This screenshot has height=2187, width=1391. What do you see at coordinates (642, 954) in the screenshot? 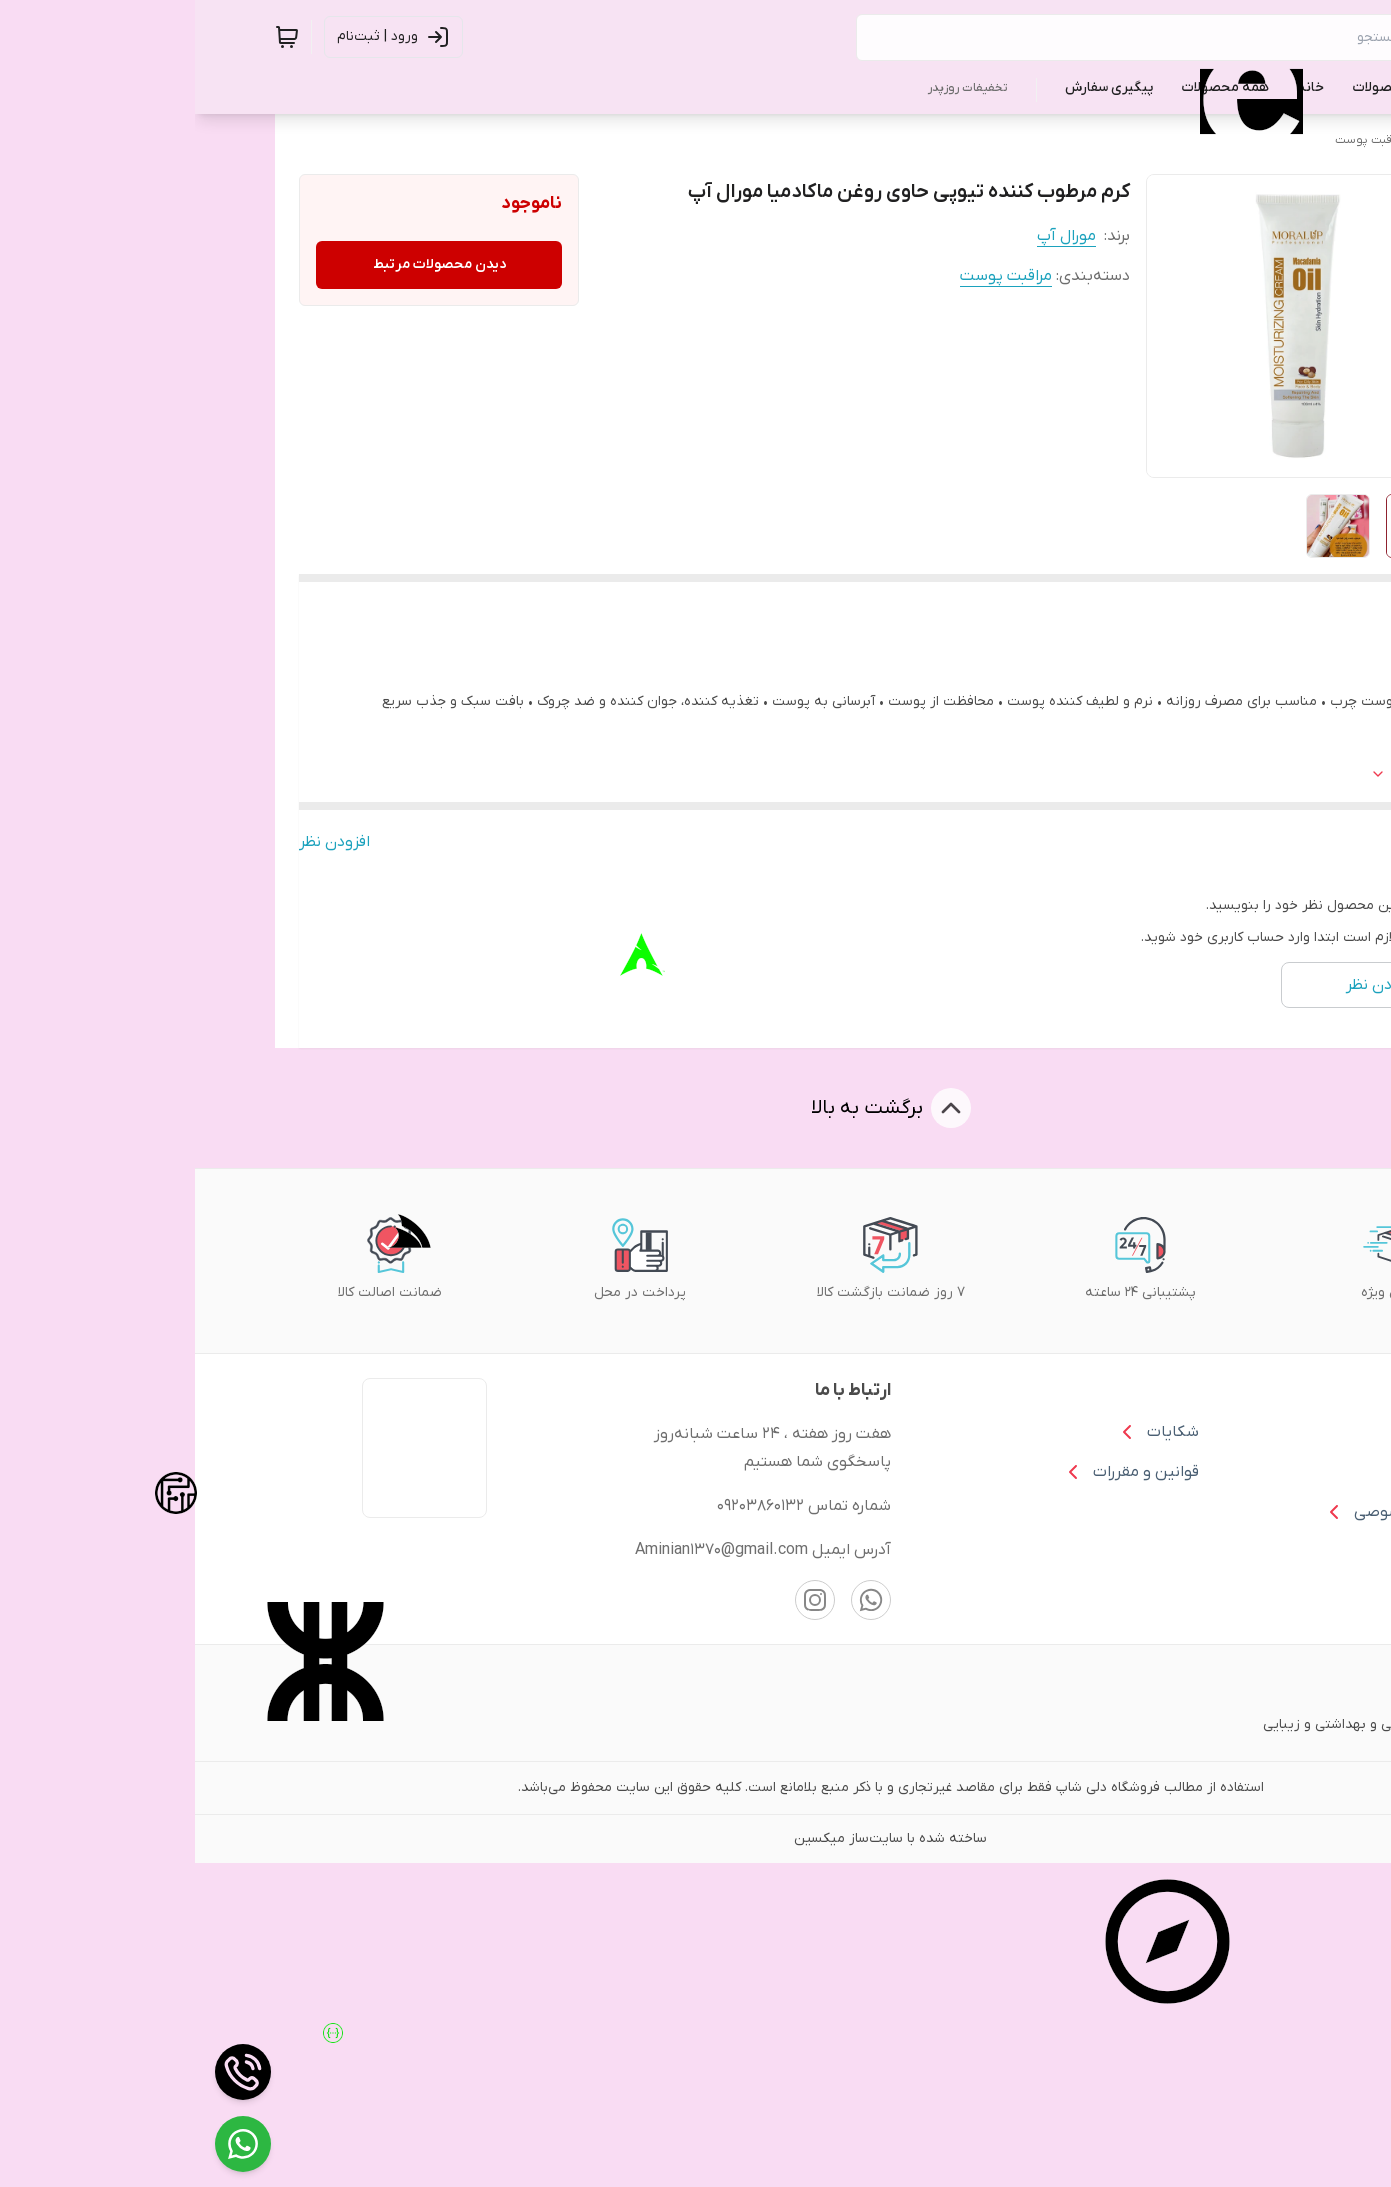
I see `Arch Linux logo` at bounding box center [642, 954].